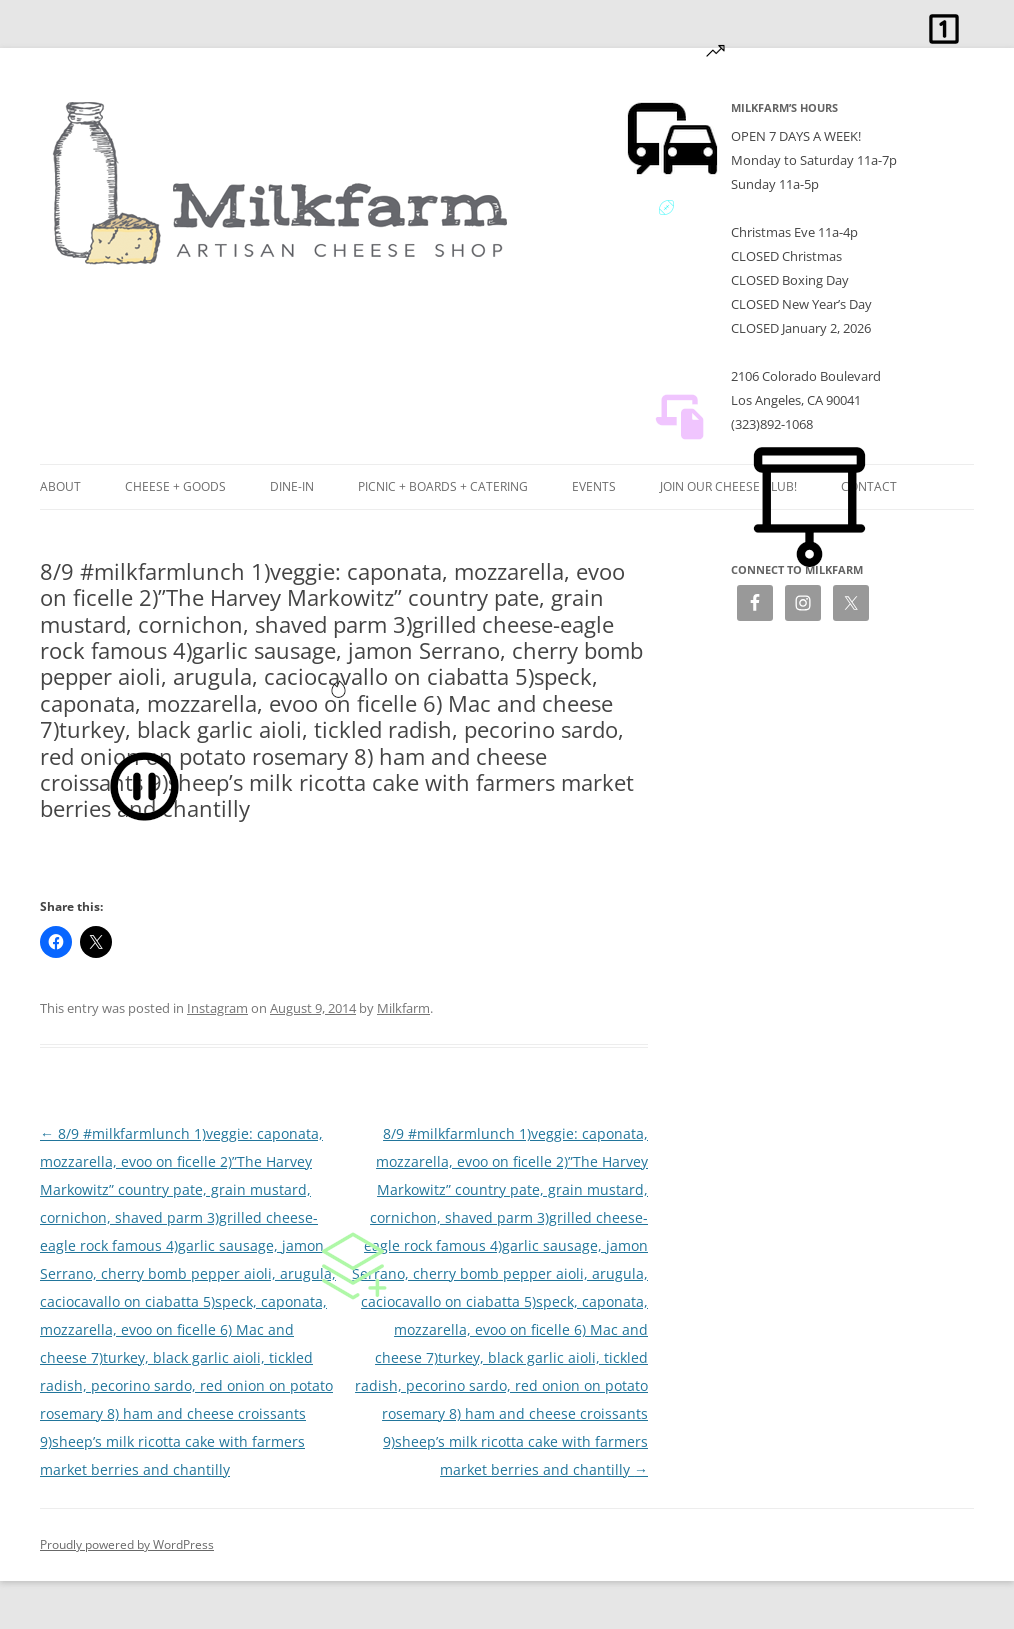 The width and height of the screenshot is (1014, 1629). I want to click on indicates trending or popular content, so click(338, 689).